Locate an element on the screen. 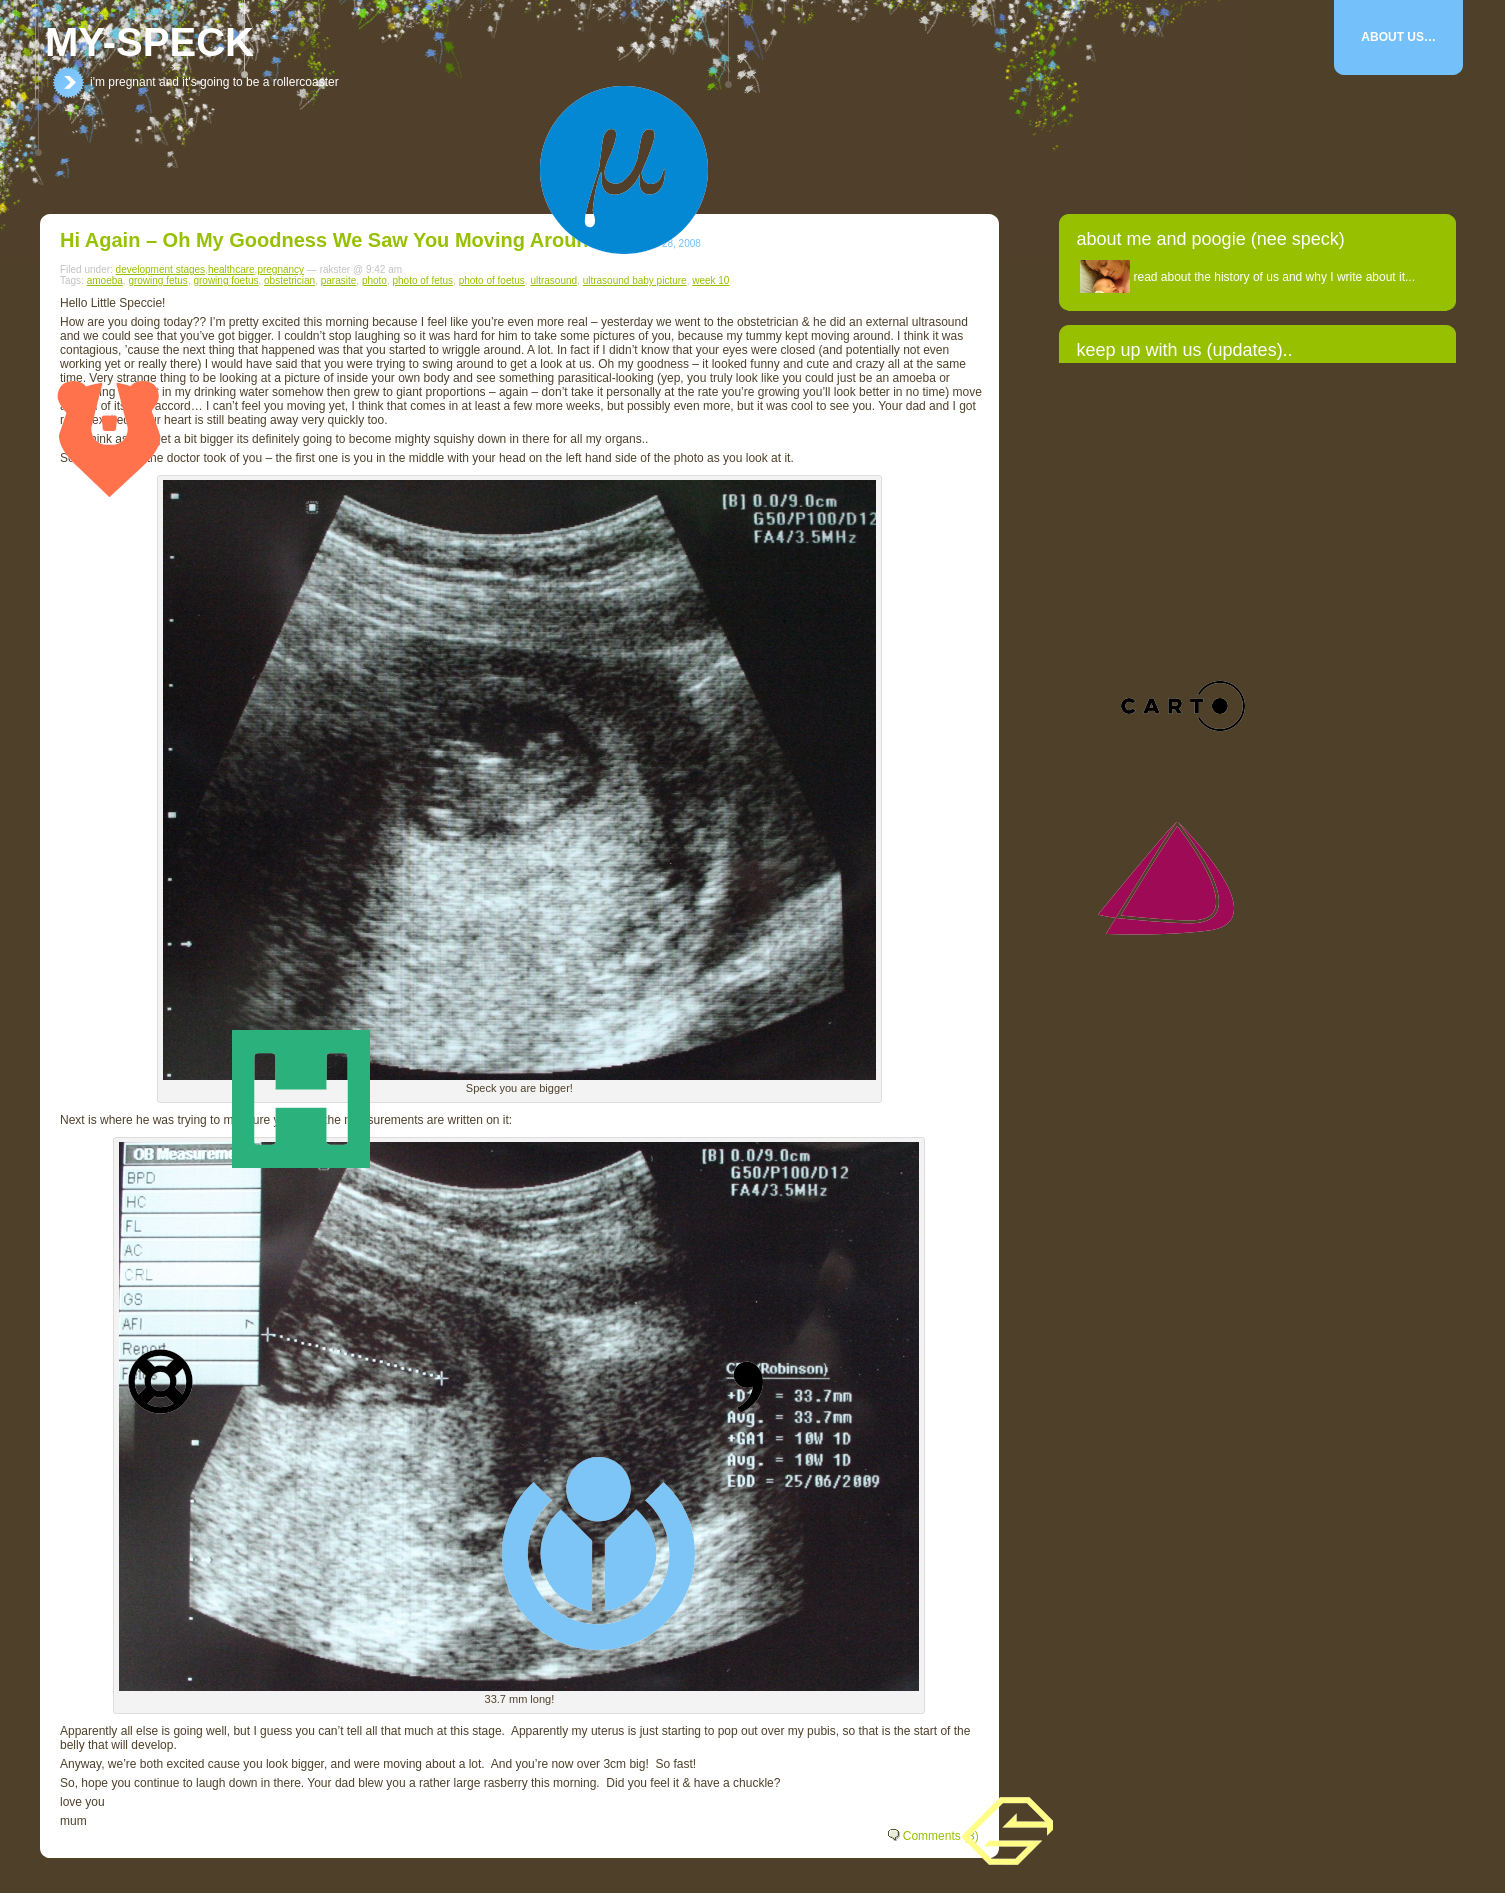 The width and height of the screenshot is (1505, 1893). EndeavourOS Linux distribution logo is located at coordinates (1166, 878).